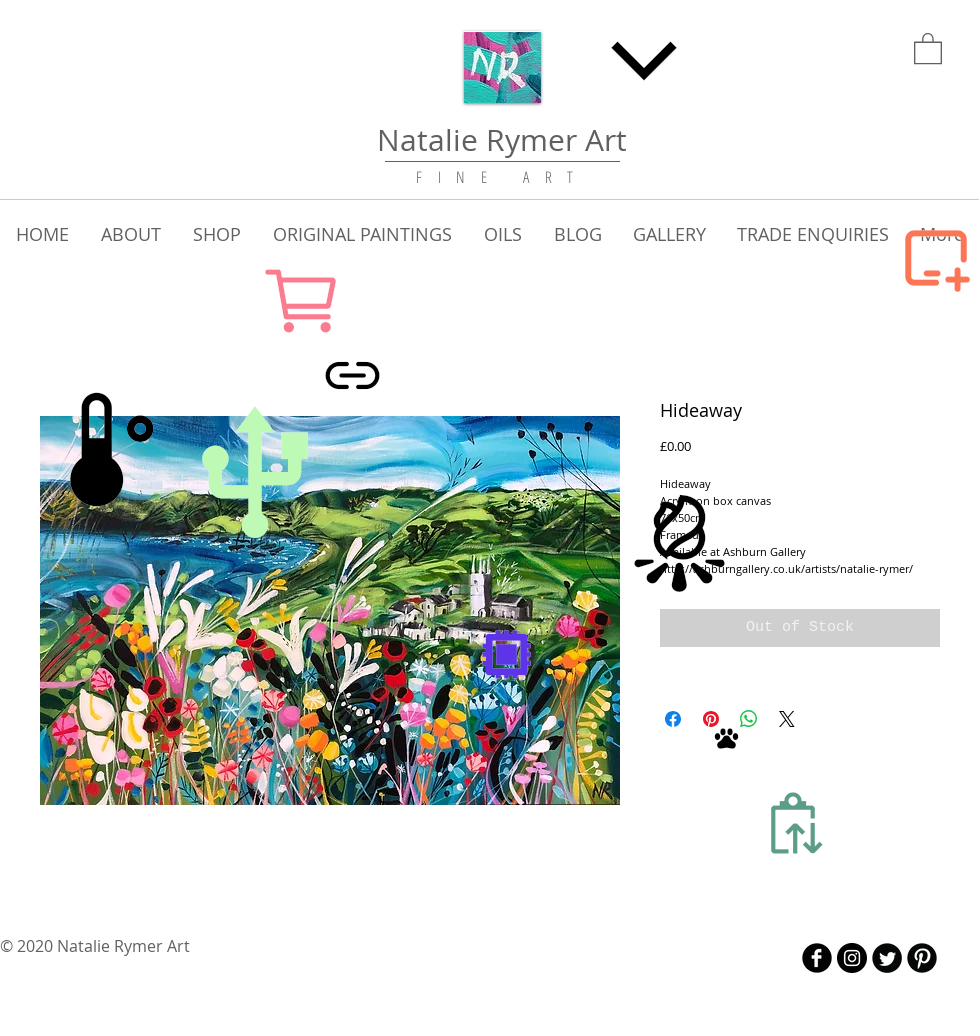  What do you see at coordinates (644, 61) in the screenshot?
I see `expand a dropdown menu or section` at bounding box center [644, 61].